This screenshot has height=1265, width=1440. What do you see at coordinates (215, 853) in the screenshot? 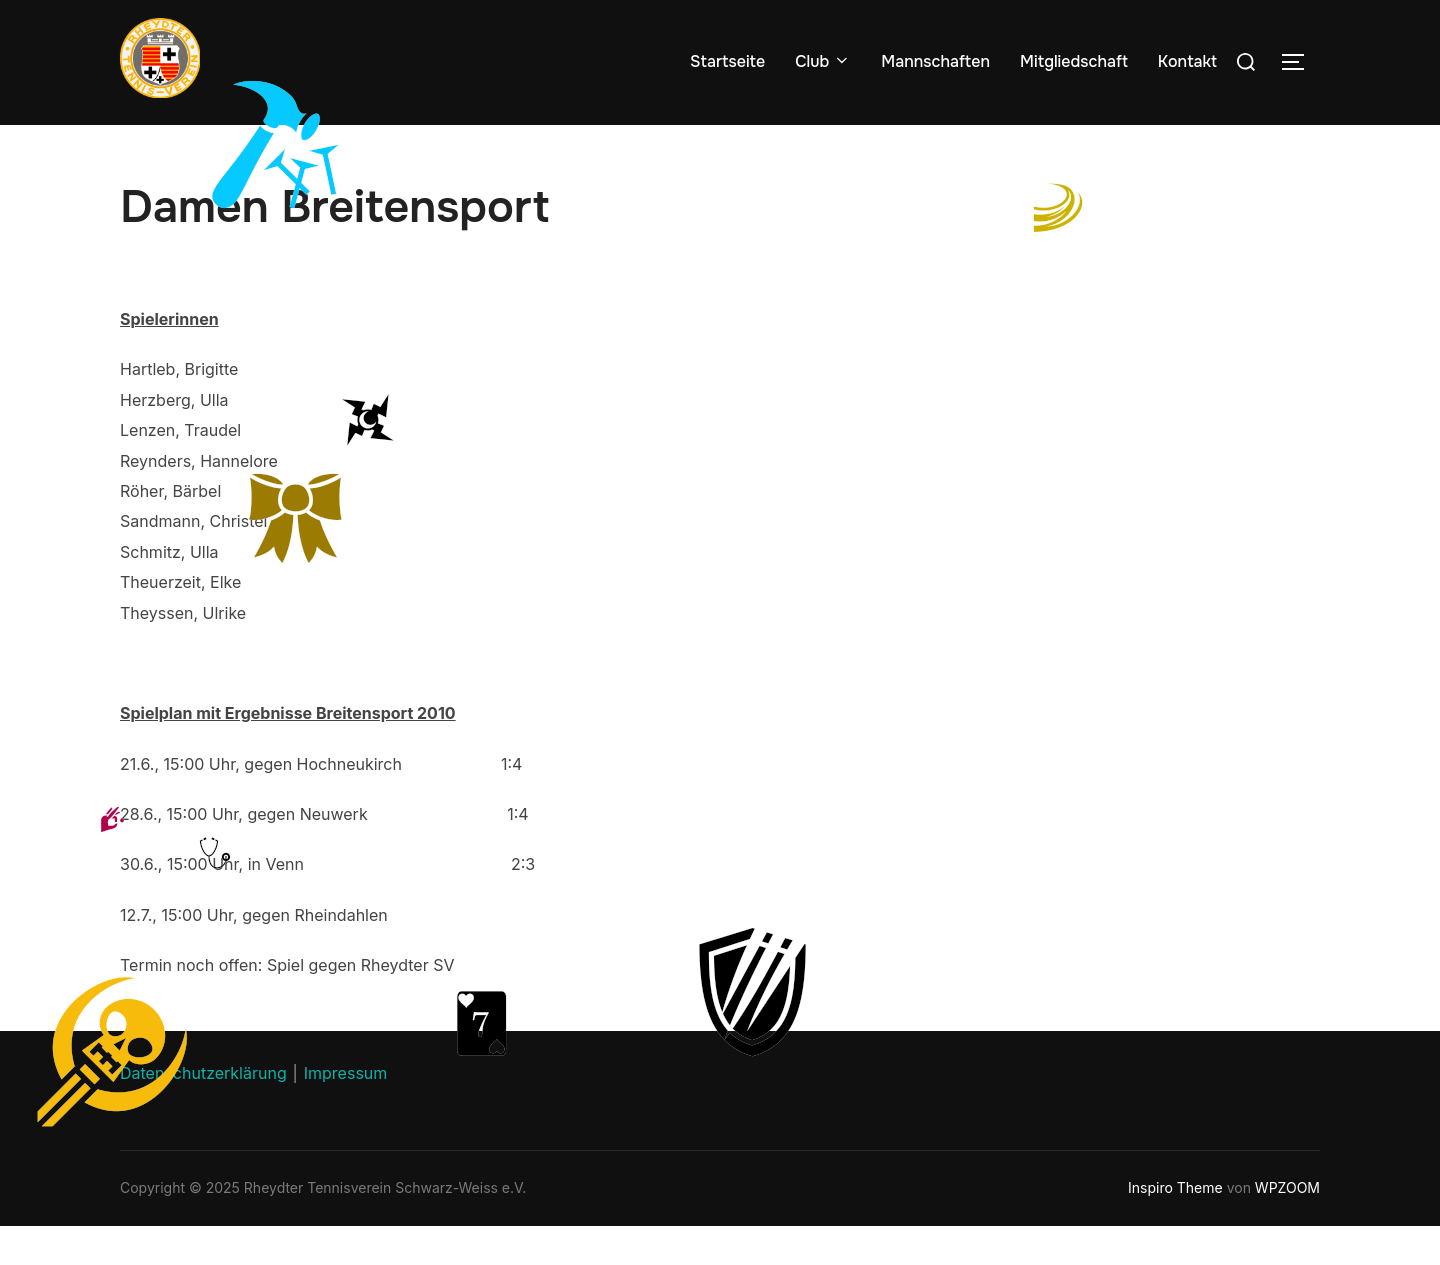
I see `access health or medical features` at bounding box center [215, 853].